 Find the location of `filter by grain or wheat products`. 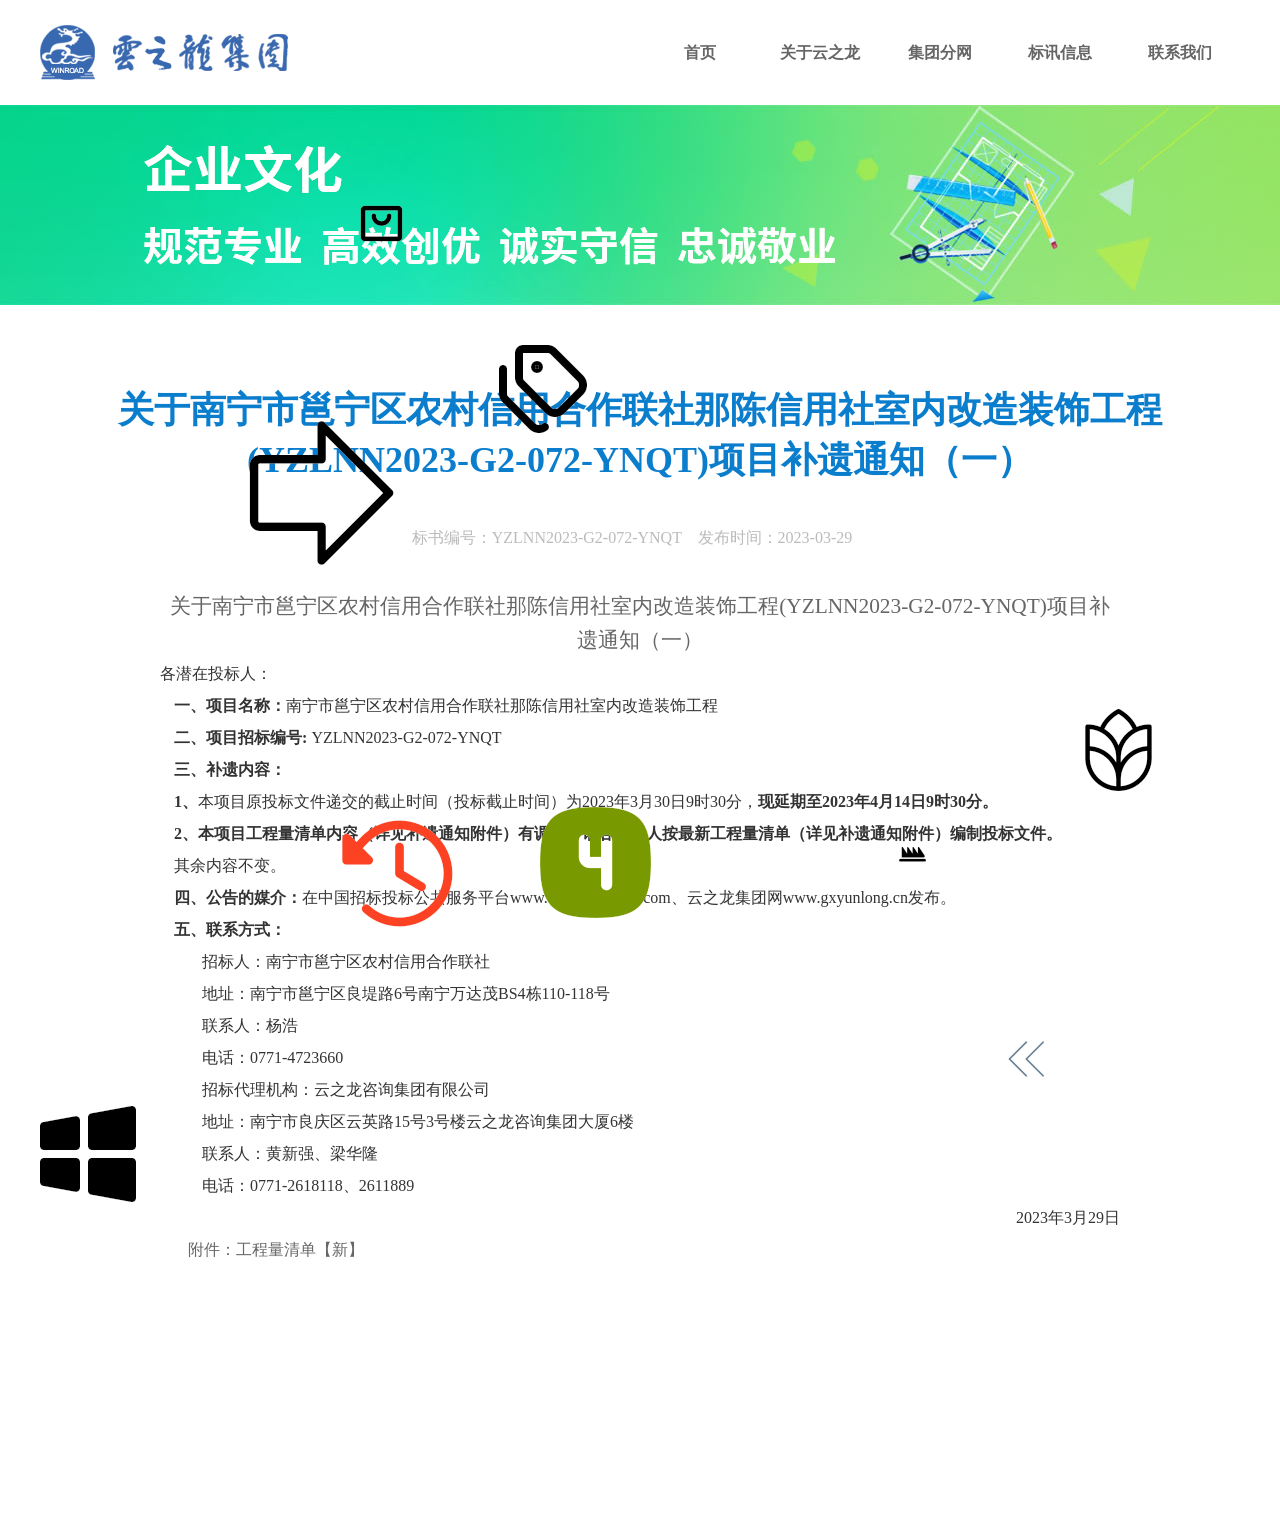

filter by grain or wheat products is located at coordinates (1118, 751).